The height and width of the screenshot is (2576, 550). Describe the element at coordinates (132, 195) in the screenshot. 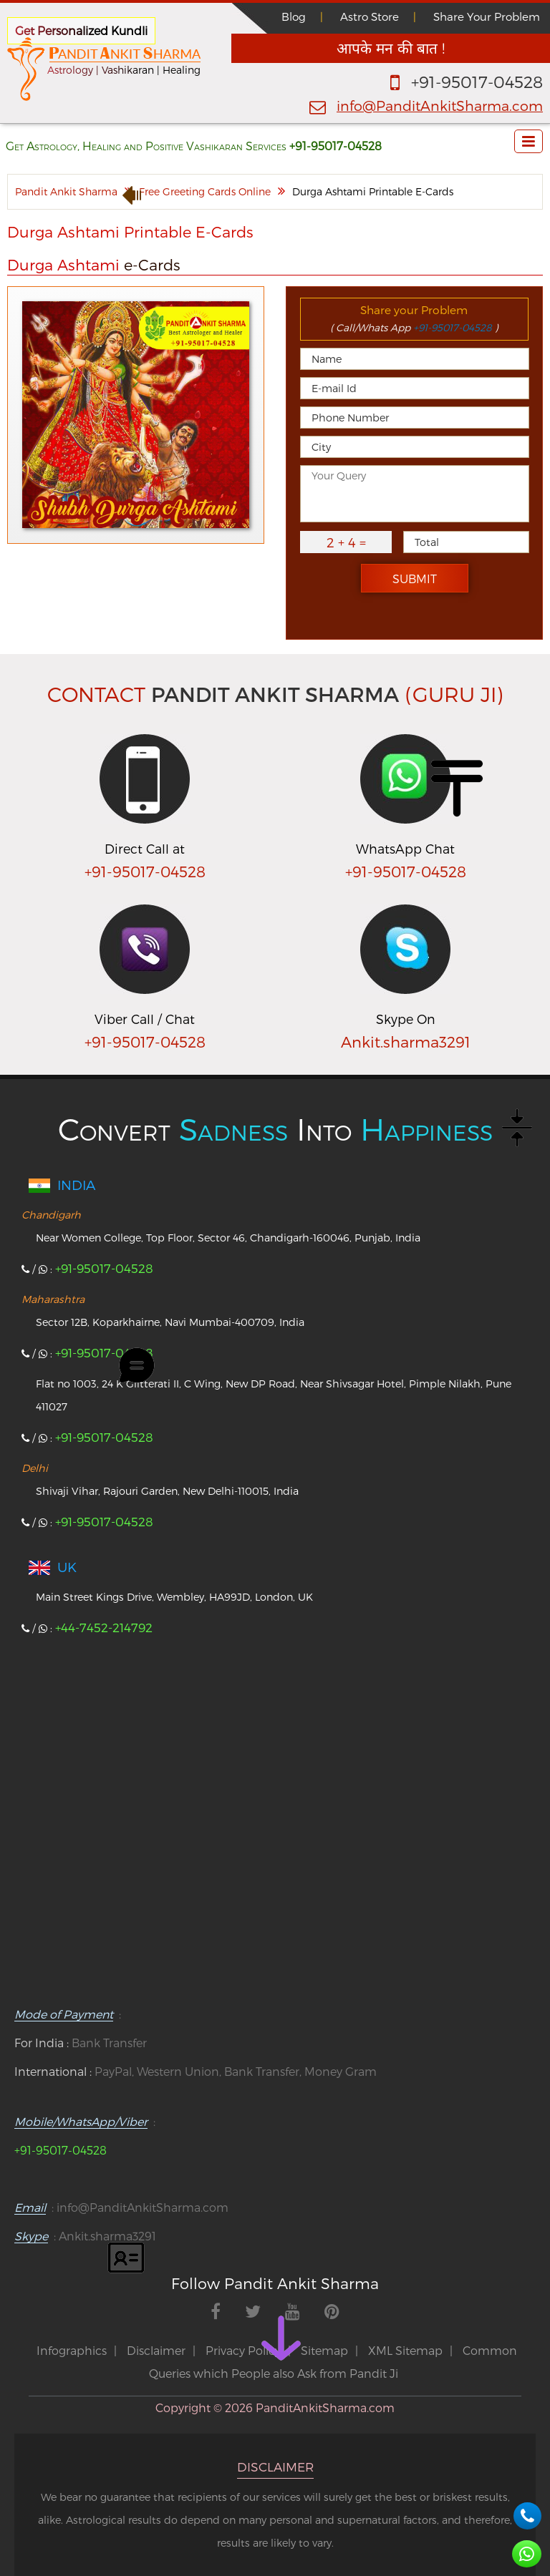

I see `go back multiple steps` at that location.